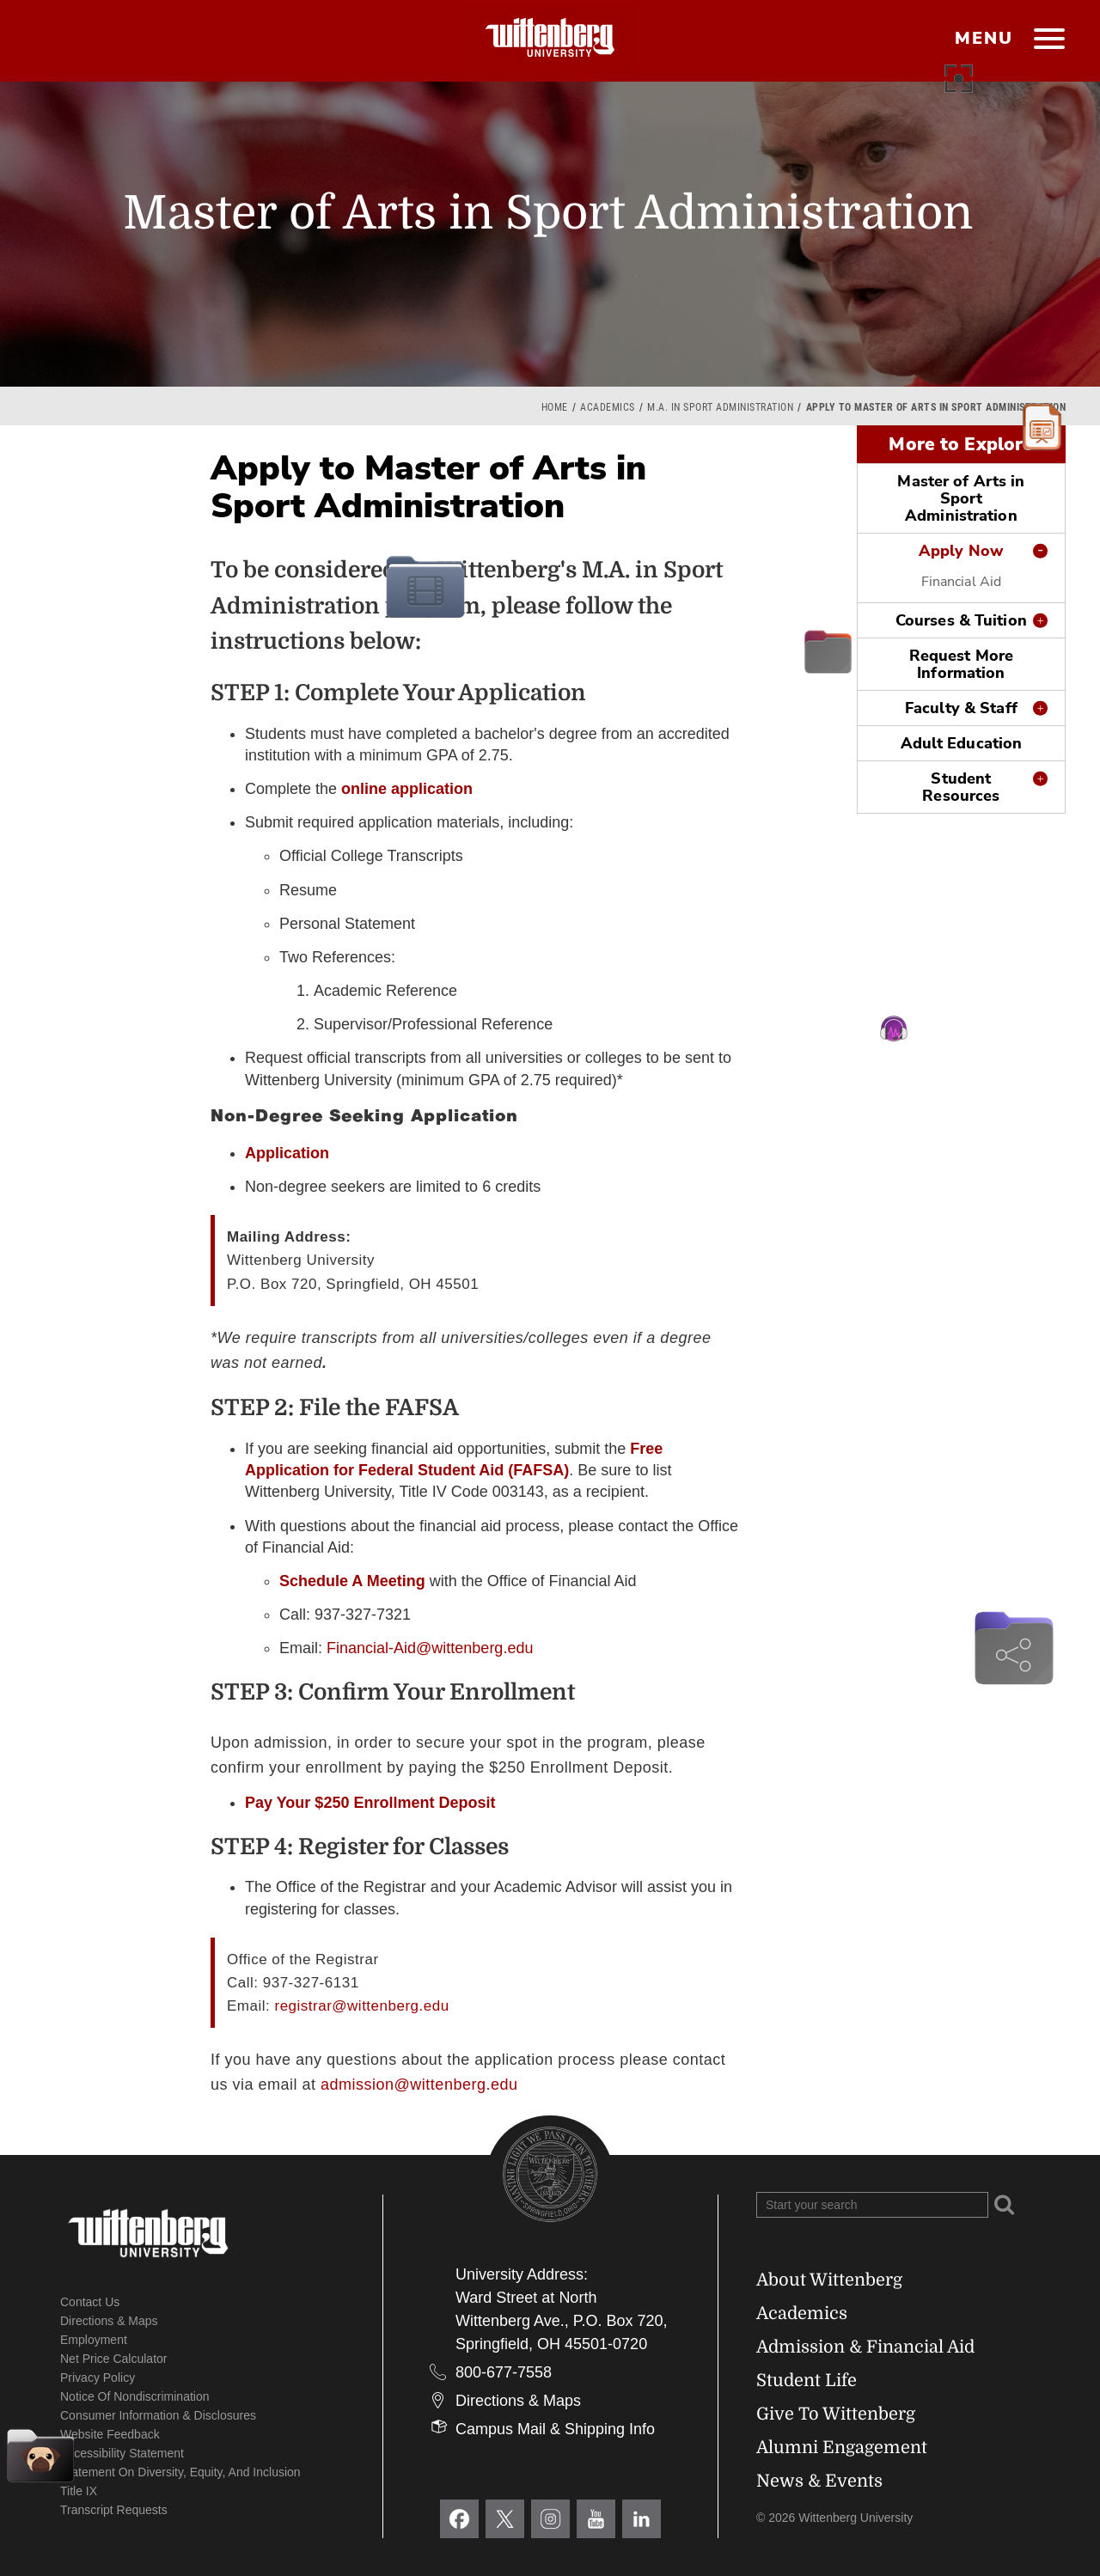  Describe the element at coordinates (1014, 1648) in the screenshot. I see `open your public shared folder` at that location.